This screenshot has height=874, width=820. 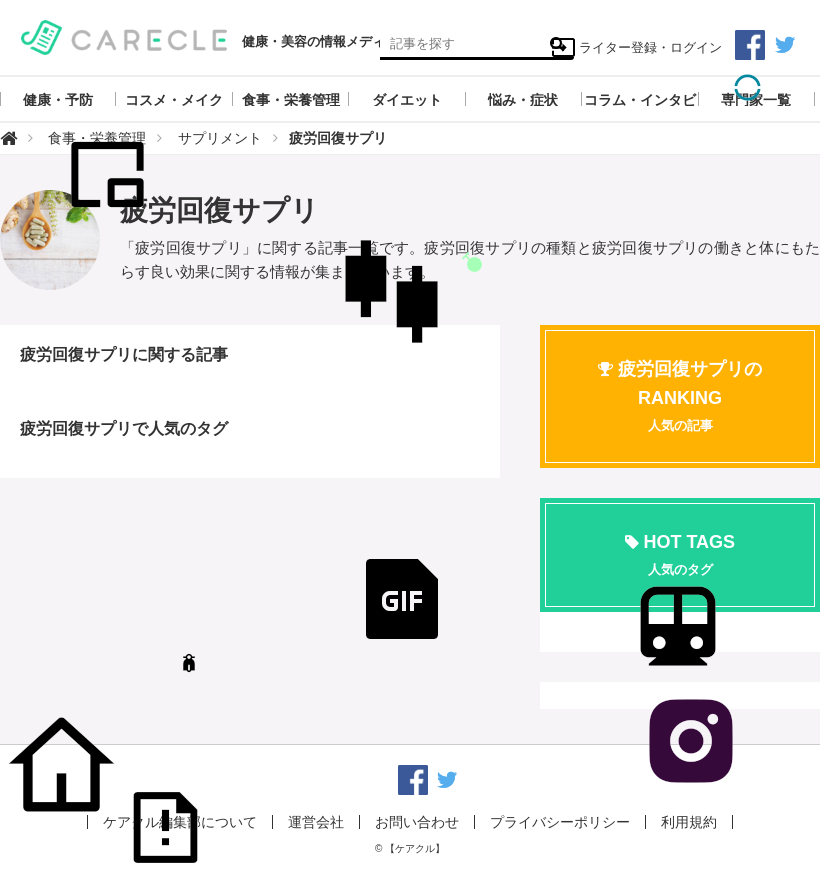 I want to click on gender identity symbol for travesti, so click(x=473, y=262).